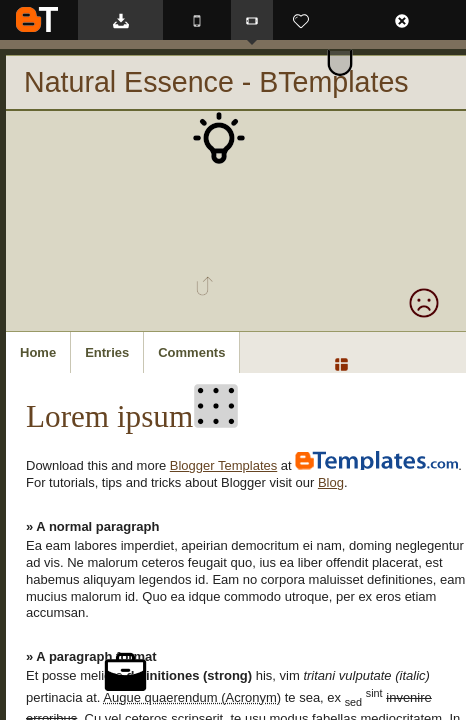  I want to click on view tips or suggestions, so click(219, 138).